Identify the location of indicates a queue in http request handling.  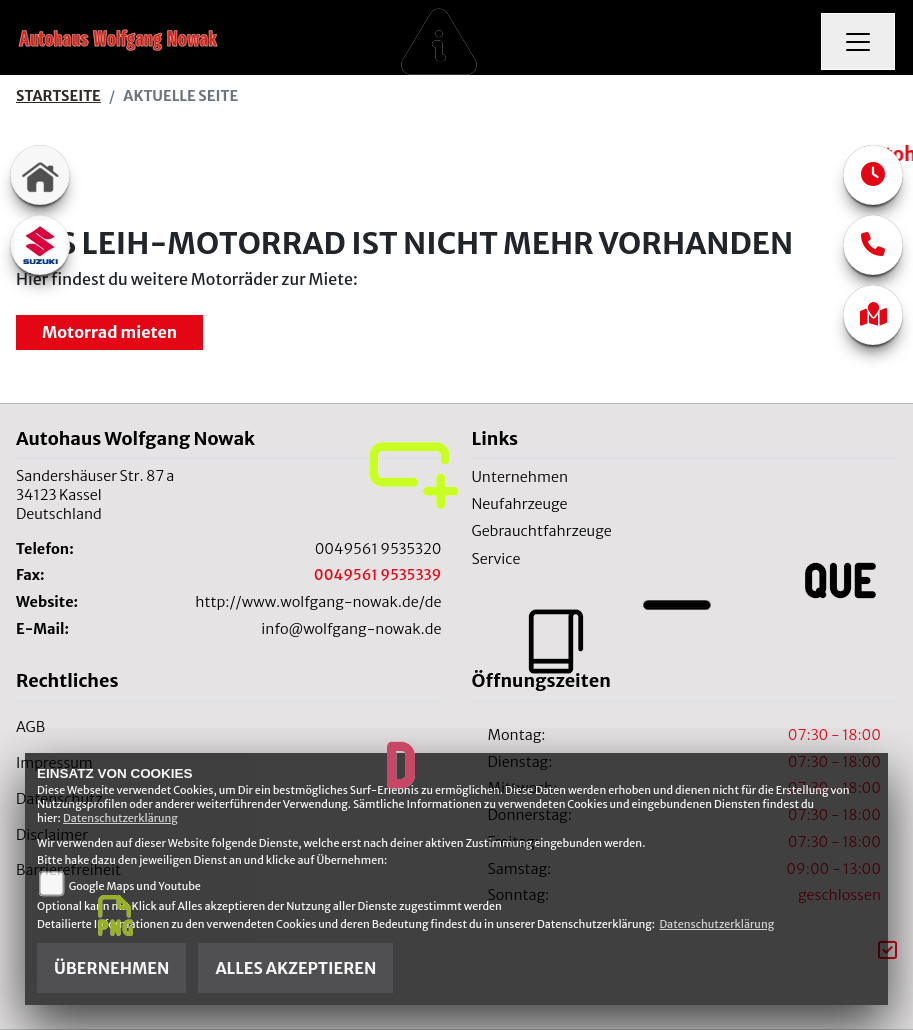
(840, 580).